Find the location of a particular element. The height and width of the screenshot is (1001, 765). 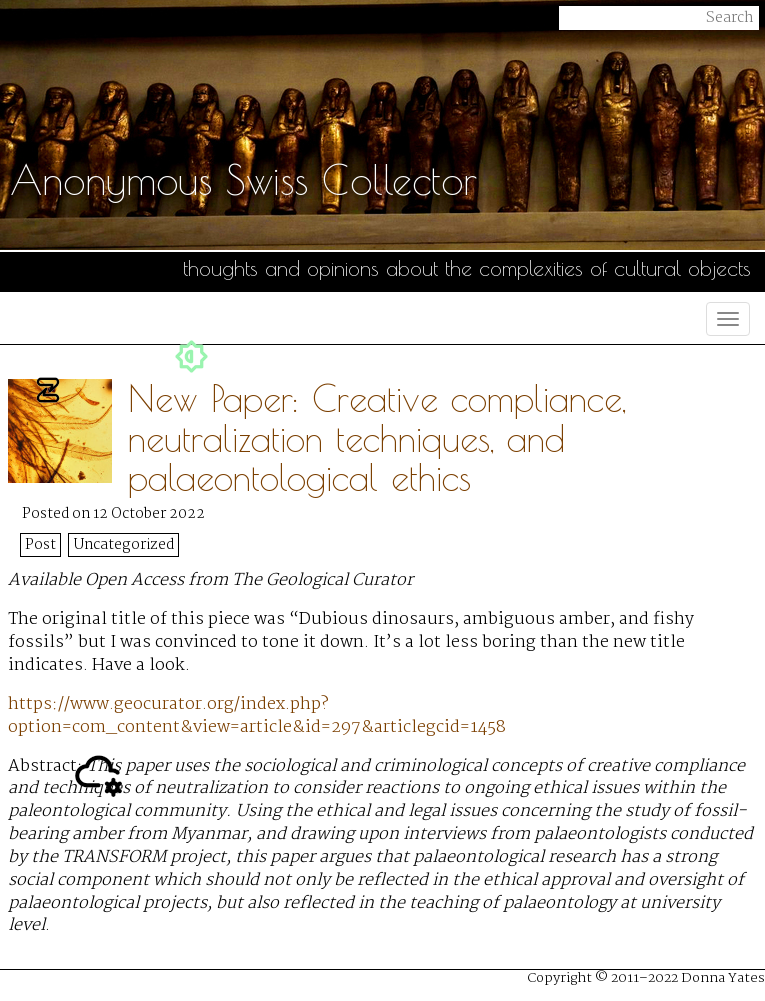

adjust screen brightness is located at coordinates (191, 356).